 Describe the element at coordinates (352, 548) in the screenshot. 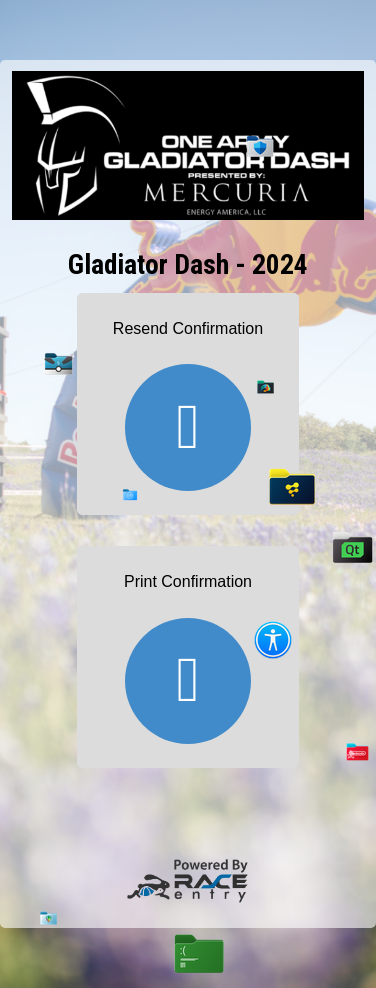

I see `folder containing Qt framework project files` at that location.